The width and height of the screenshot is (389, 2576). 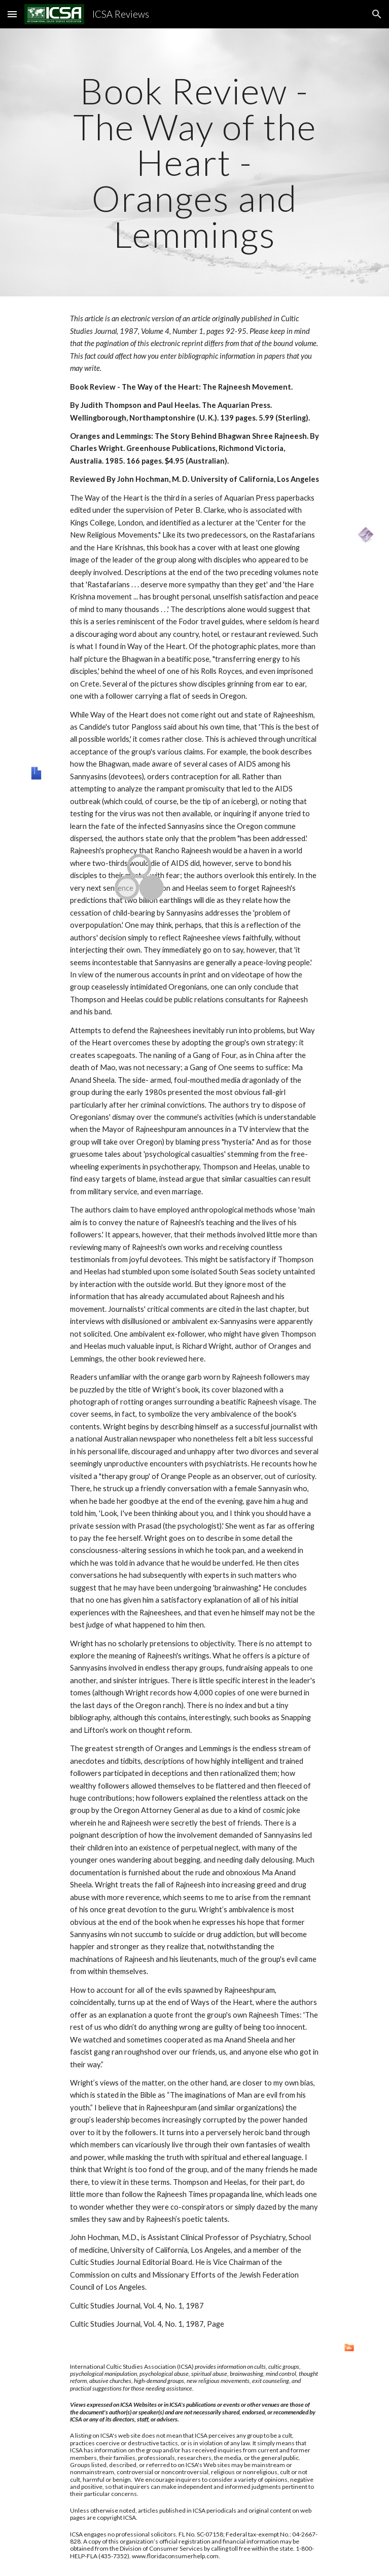 I want to click on access color and display preferences, so click(x=139, y=875).